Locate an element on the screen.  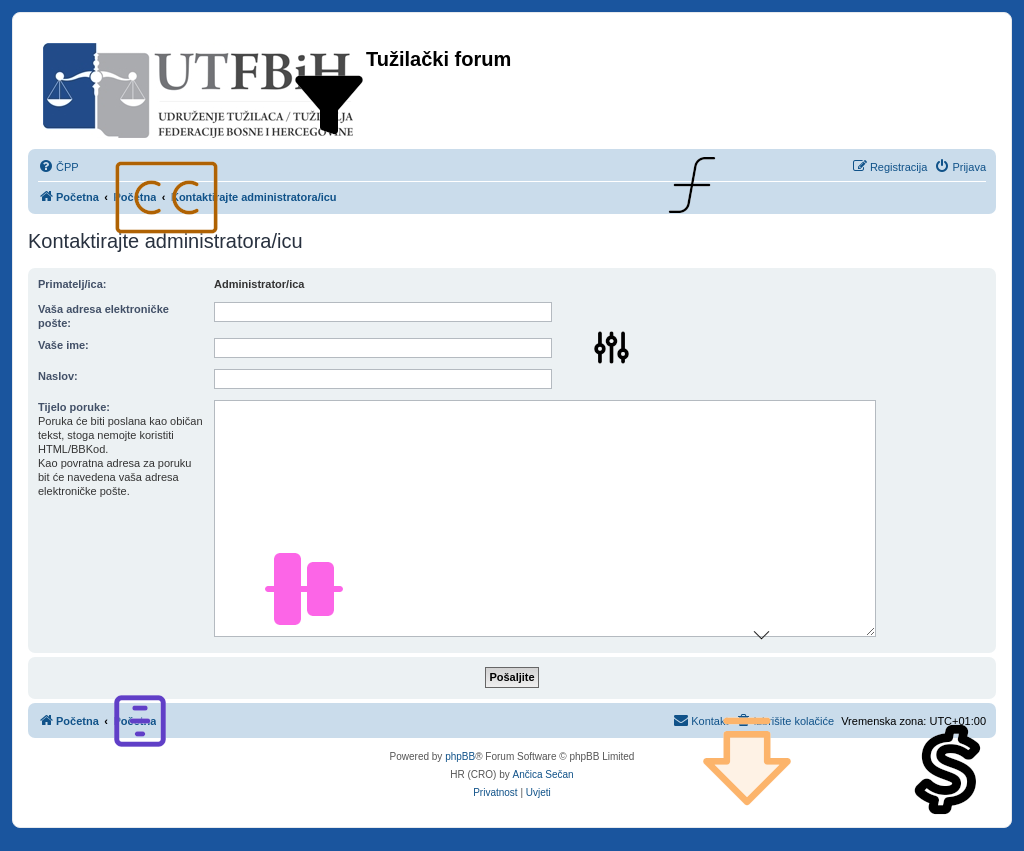
access function or formula editor is located at coordinates (692, 185).